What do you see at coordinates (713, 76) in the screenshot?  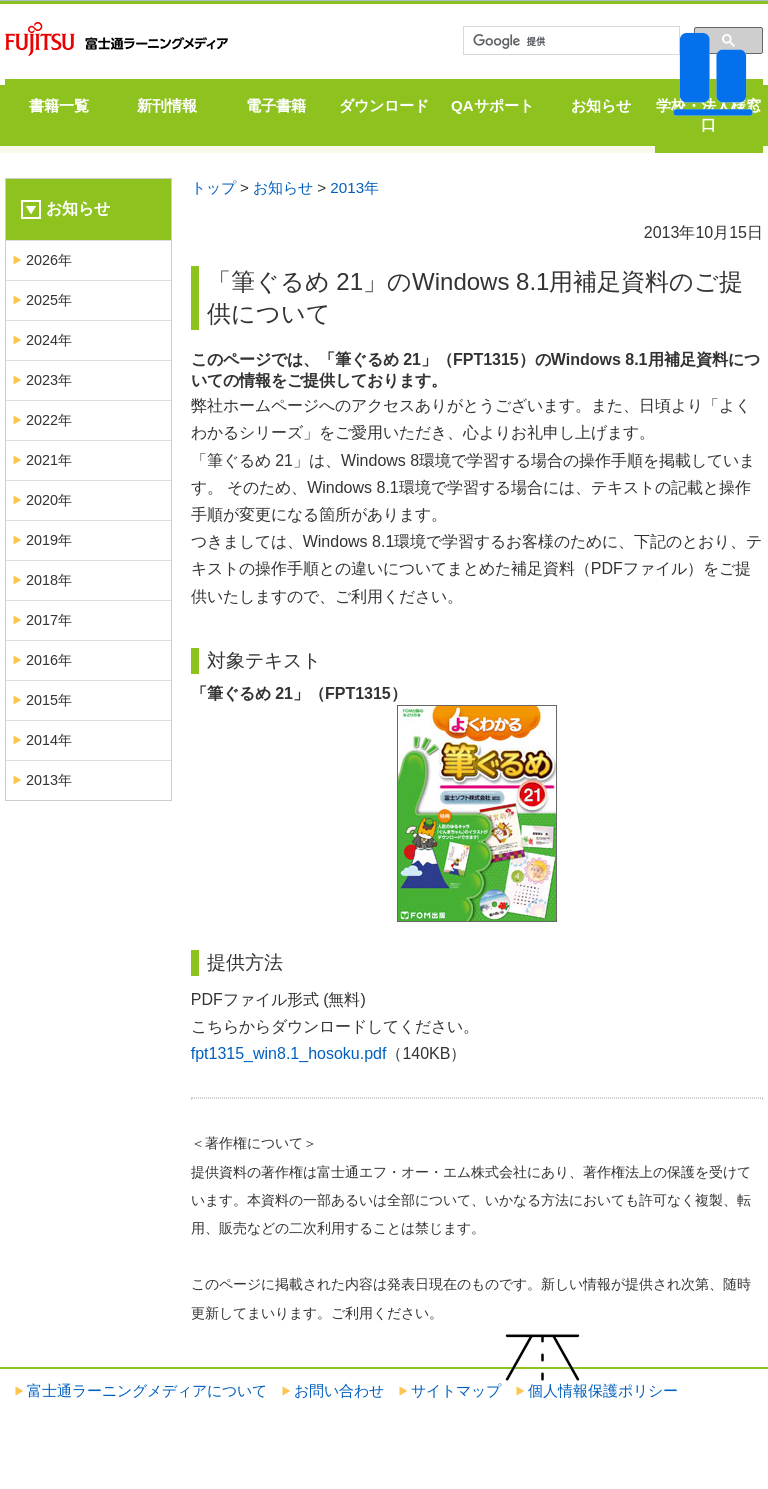 I see `align selected objects to the bottom edge` at bounding box center [713, 76].